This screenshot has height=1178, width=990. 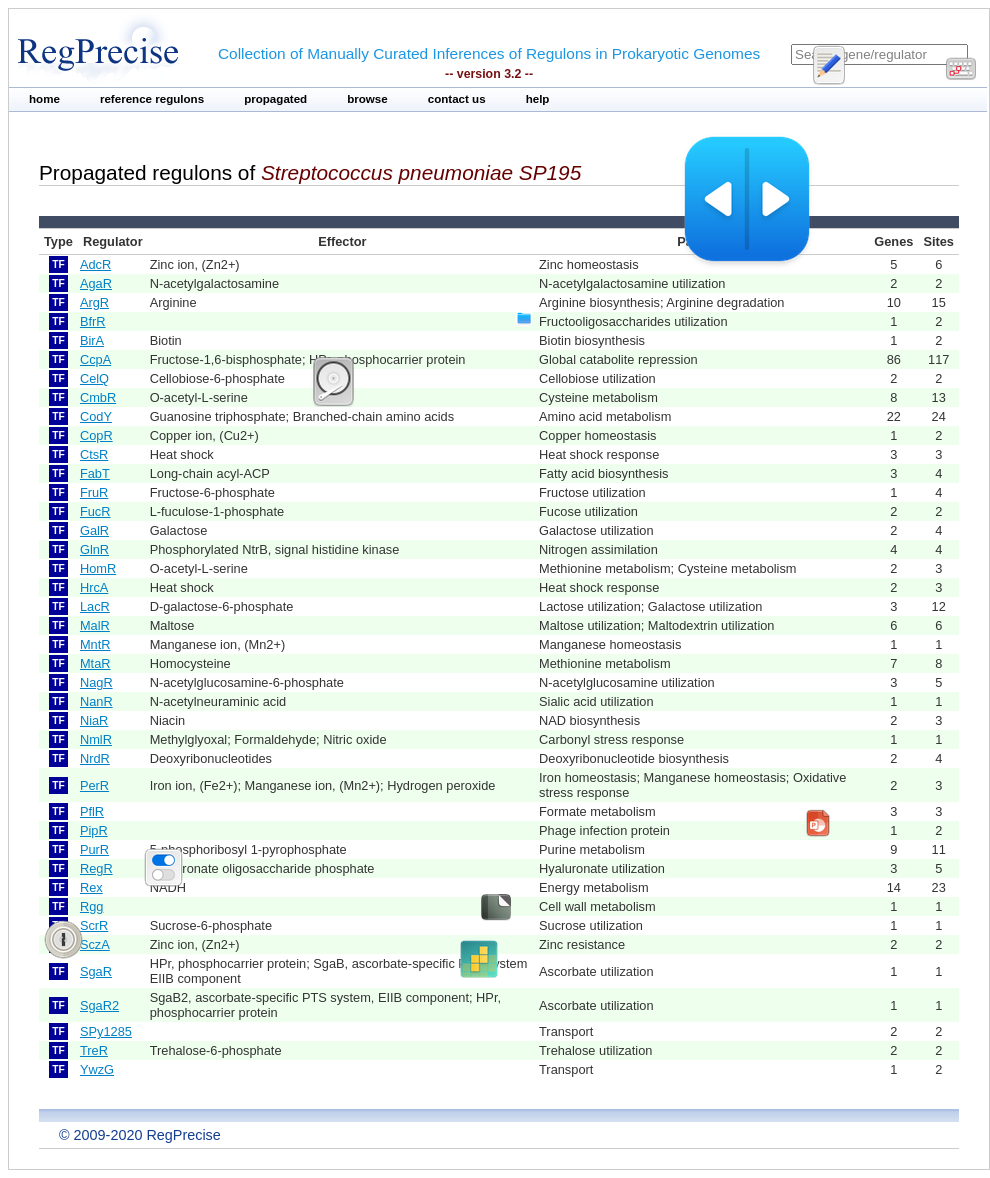 What do you see at coordinates (818, 823) in the screenshot?
I see `a Microsoft PowerPoint file` at bounding box center [818, 823].